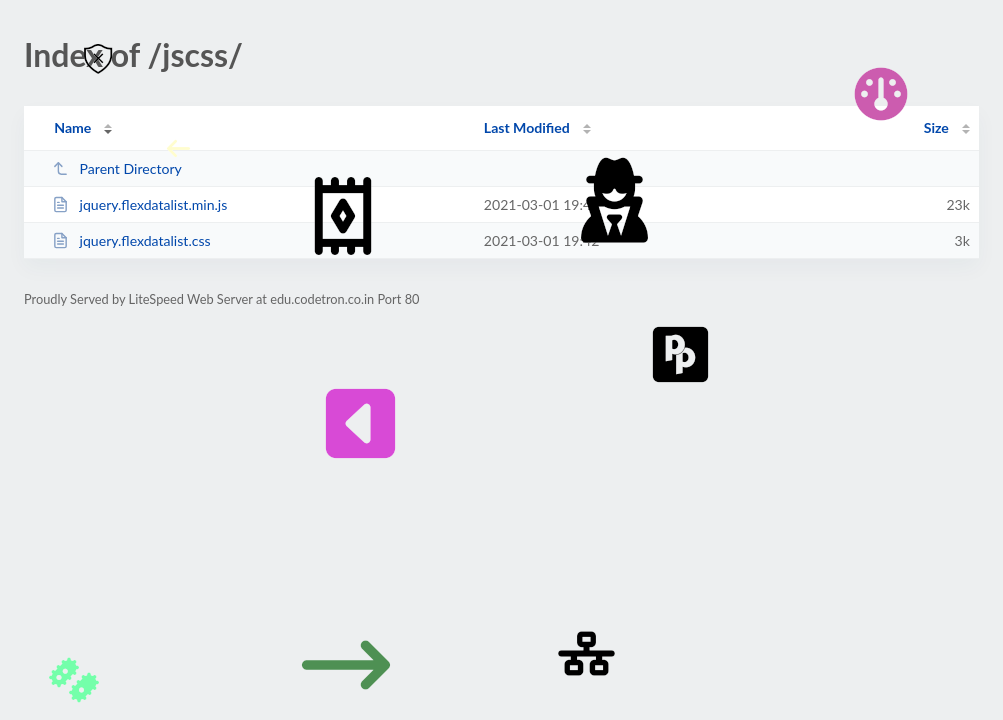 Image resolution: width=1003 pixels, height=720 pixels. I want to click on view or manage home decor items, so click(343, 216).